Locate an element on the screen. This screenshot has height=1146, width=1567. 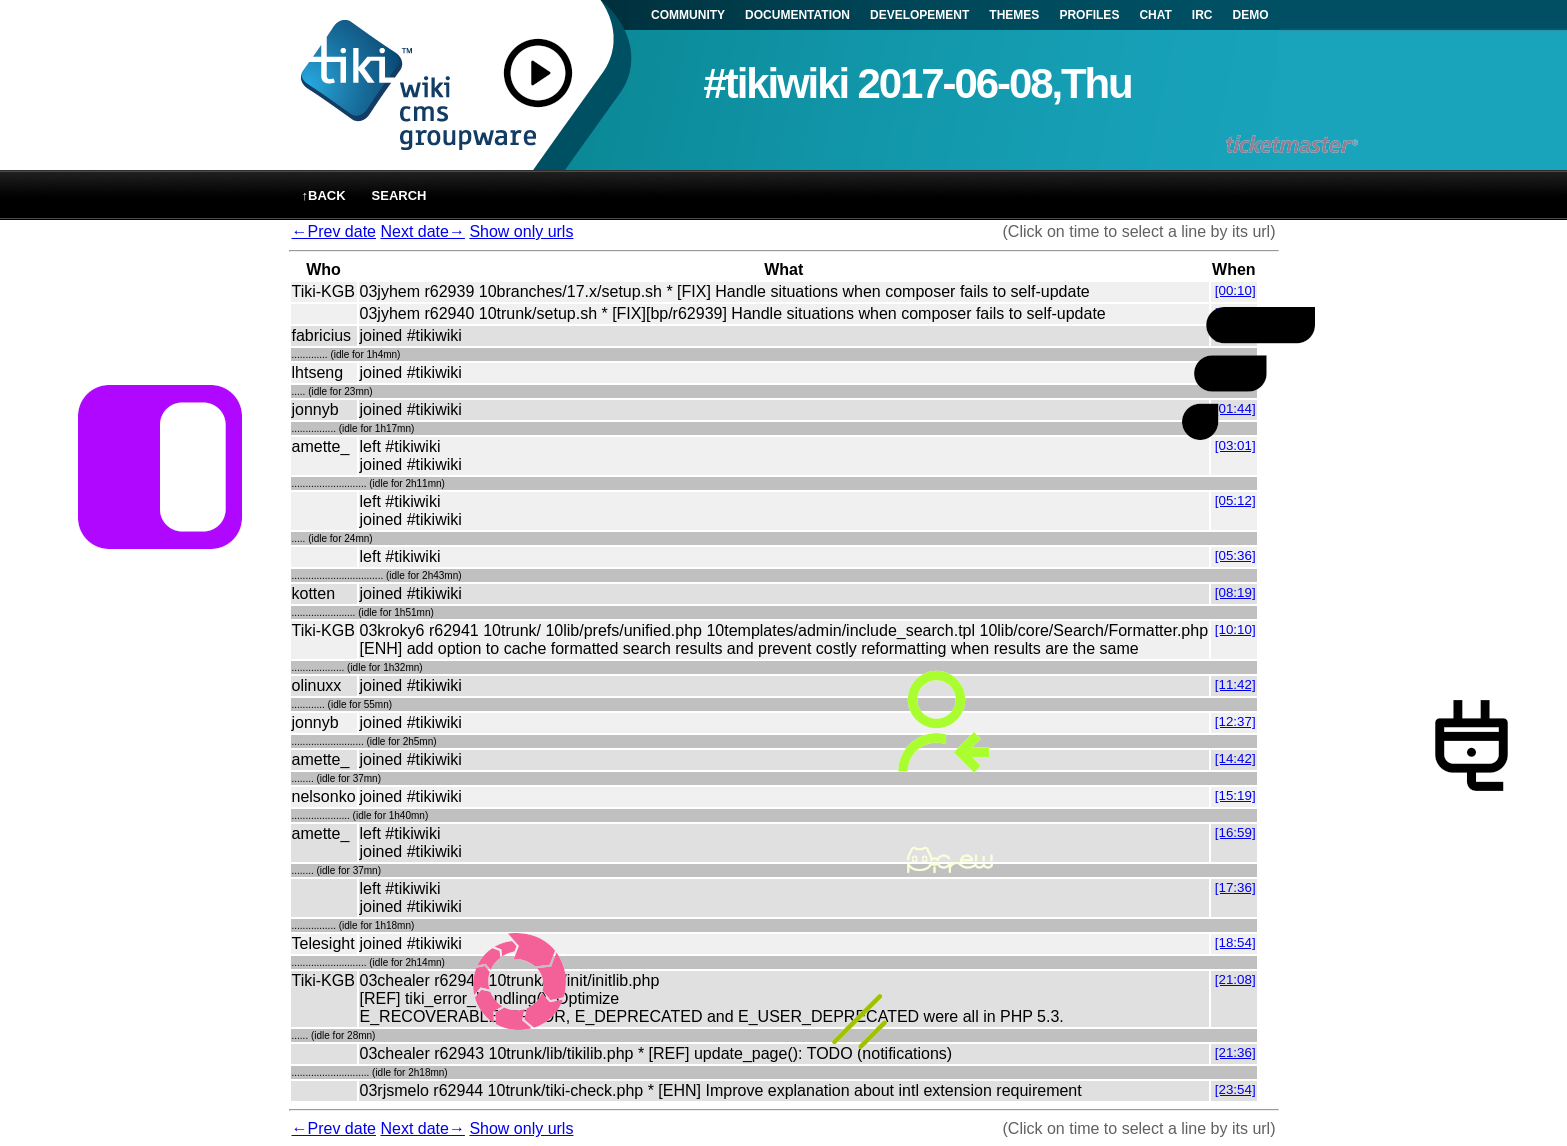
connect to a power source is located at coordinates (1471, 745).